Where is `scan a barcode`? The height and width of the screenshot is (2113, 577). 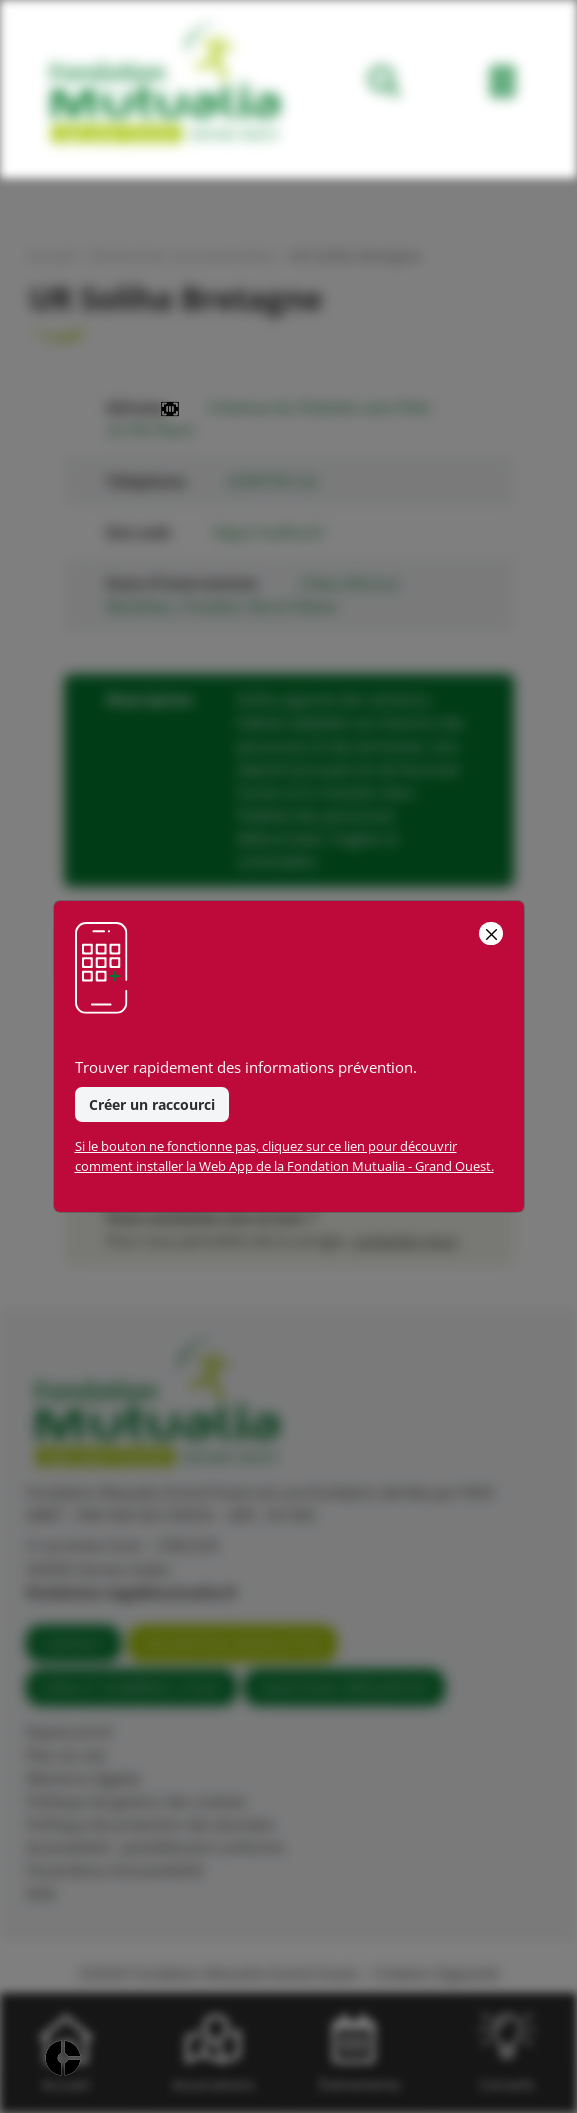 scan a barcode is located at coordinates (170, 409).